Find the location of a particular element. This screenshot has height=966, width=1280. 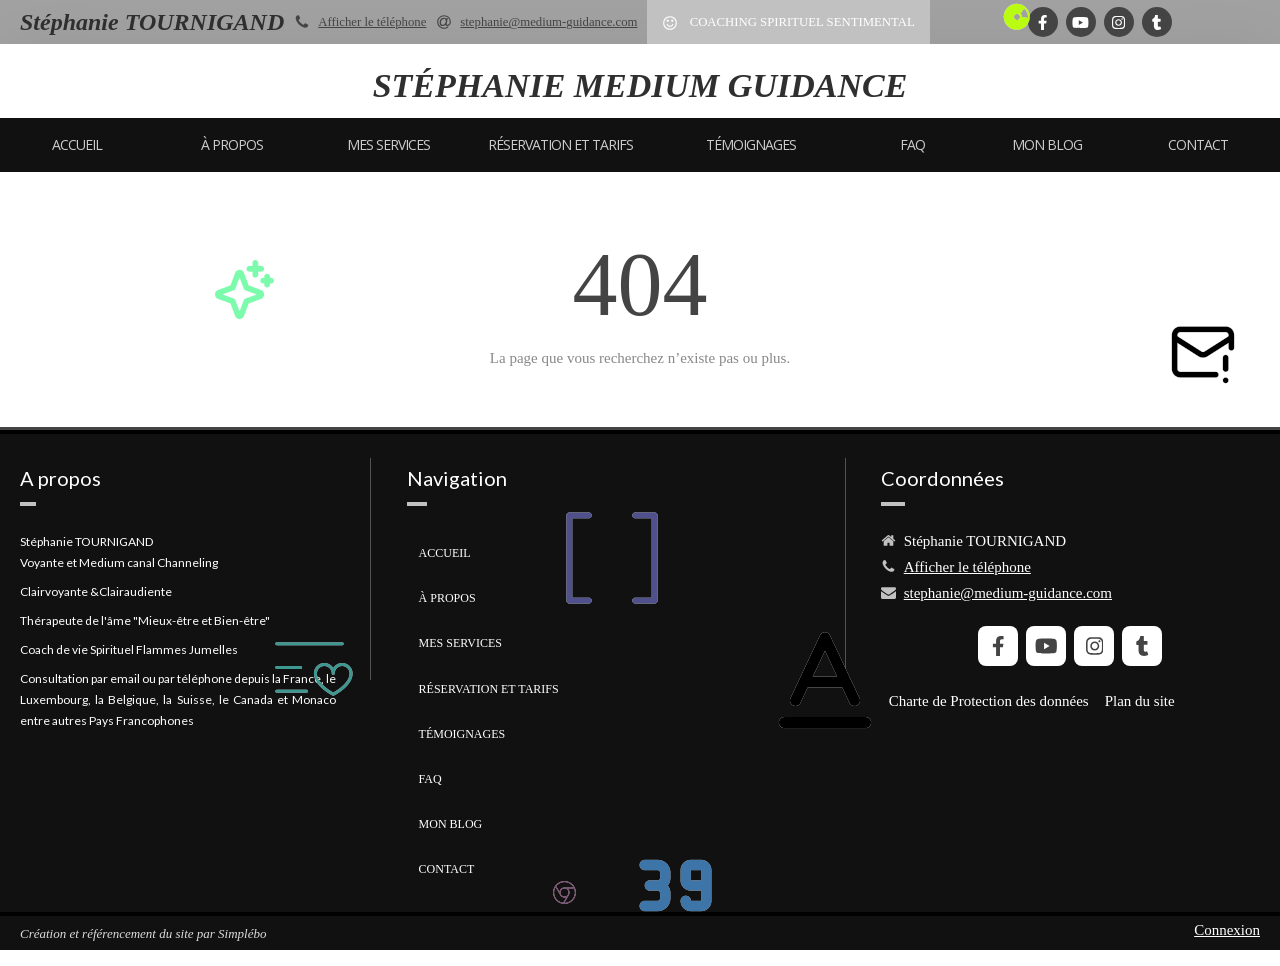

indicates new or AI-generated content is located at coordinates (243, 290).